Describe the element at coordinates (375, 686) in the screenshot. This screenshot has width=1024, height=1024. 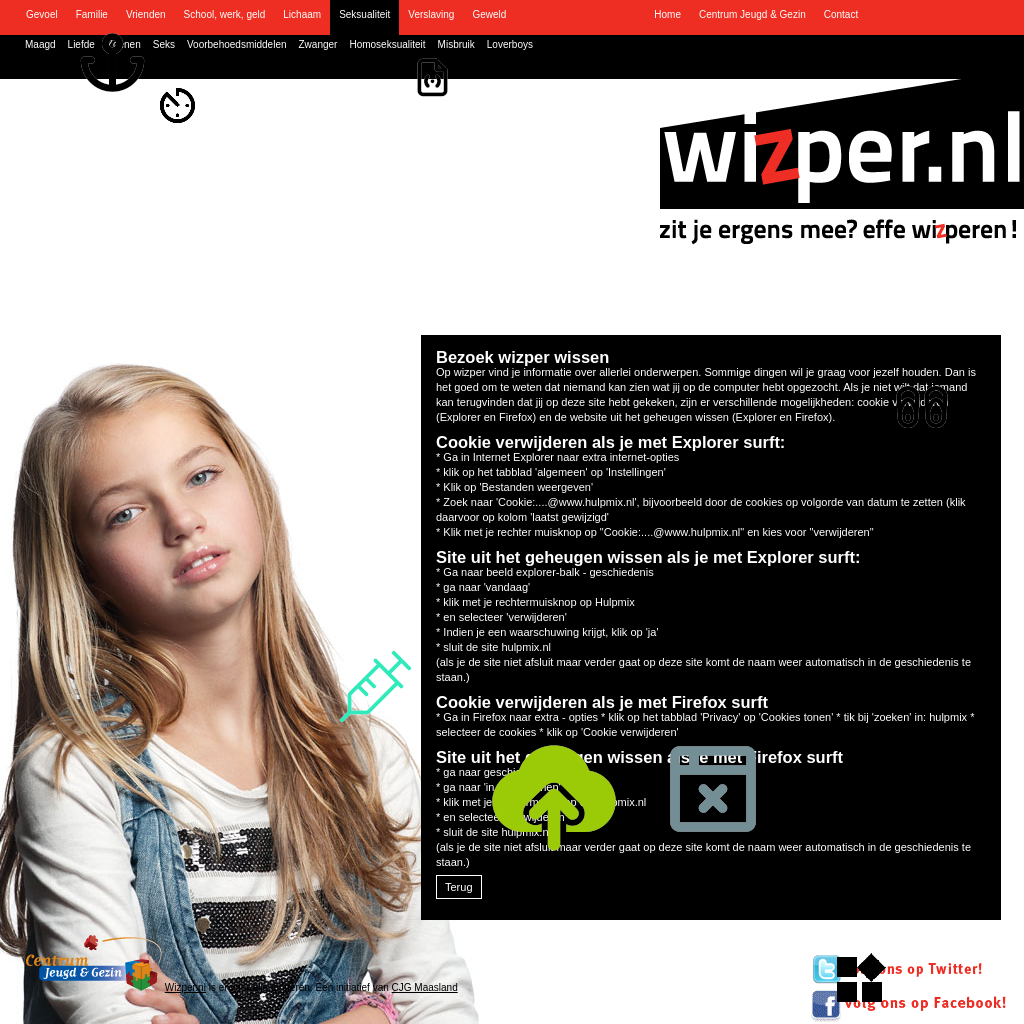
I see `access medical or health information` at that location.